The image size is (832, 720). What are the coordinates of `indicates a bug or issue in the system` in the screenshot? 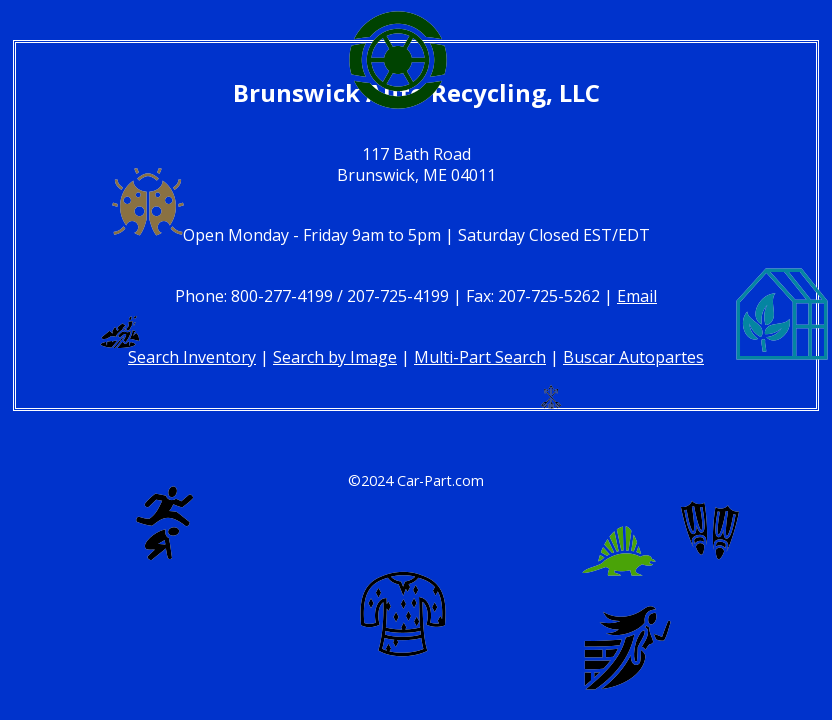 It's located at (148, 204).